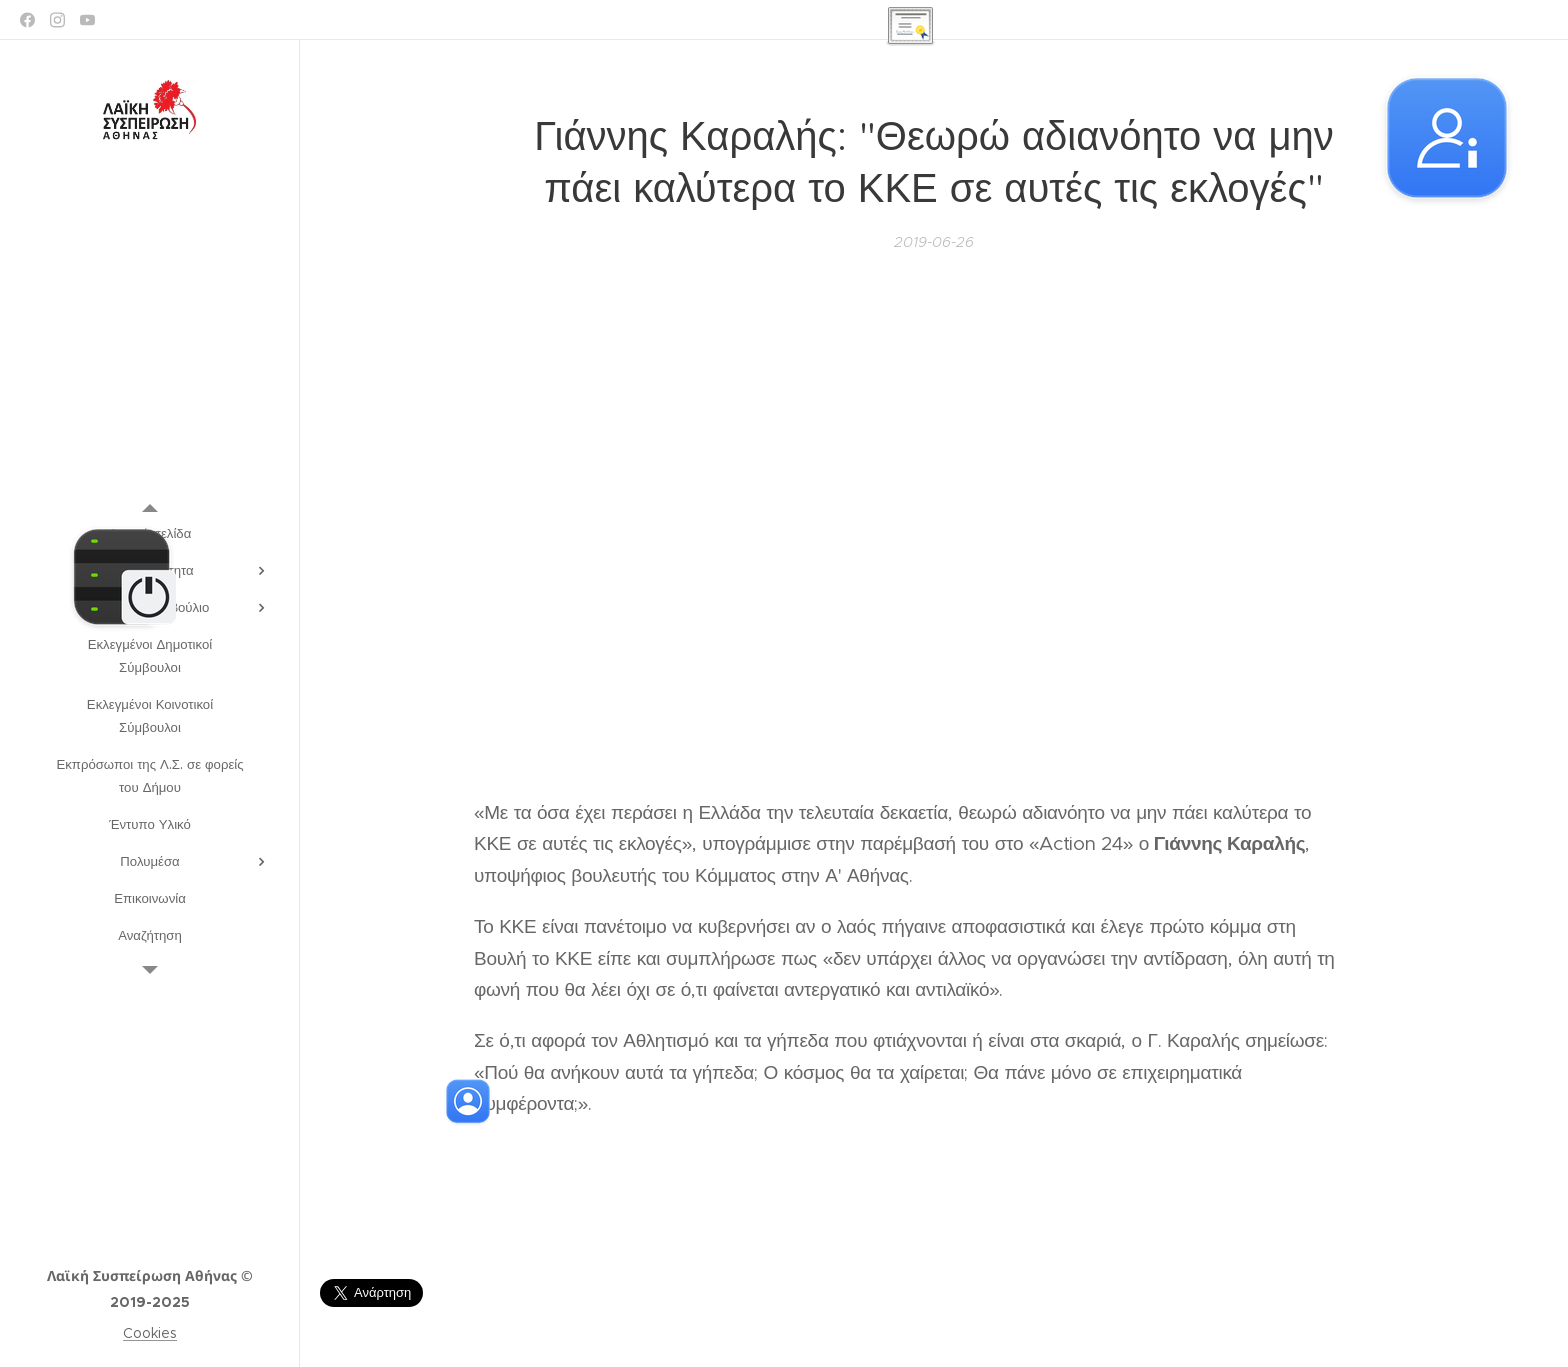 The width and height of the screenshot is (1568, 1367). What do you see at coordinates (122, 578) in the screenshot?
I see `configure network boot server settings` at bounding box center [122, 578].